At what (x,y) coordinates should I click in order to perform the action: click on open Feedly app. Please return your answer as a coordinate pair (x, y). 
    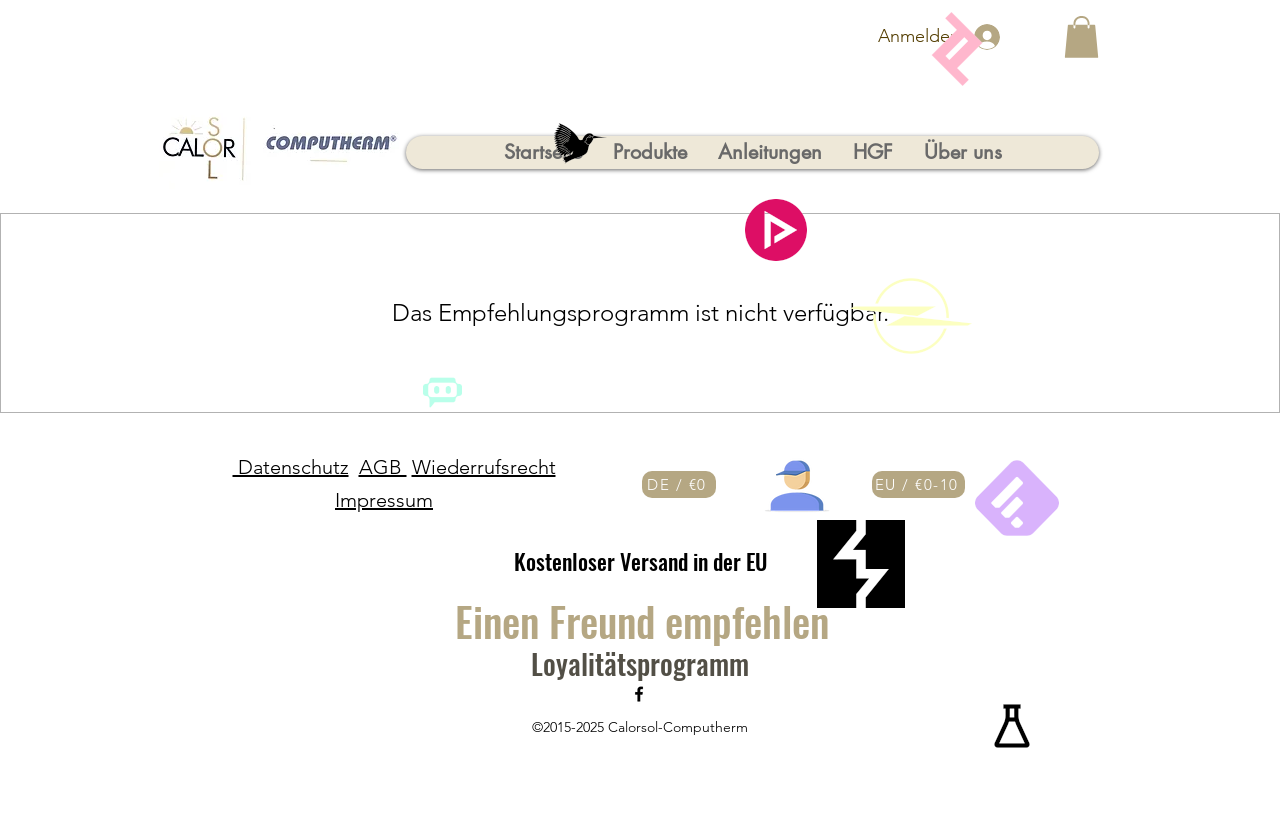
    Looking at the image, I should click on (1017, 498).